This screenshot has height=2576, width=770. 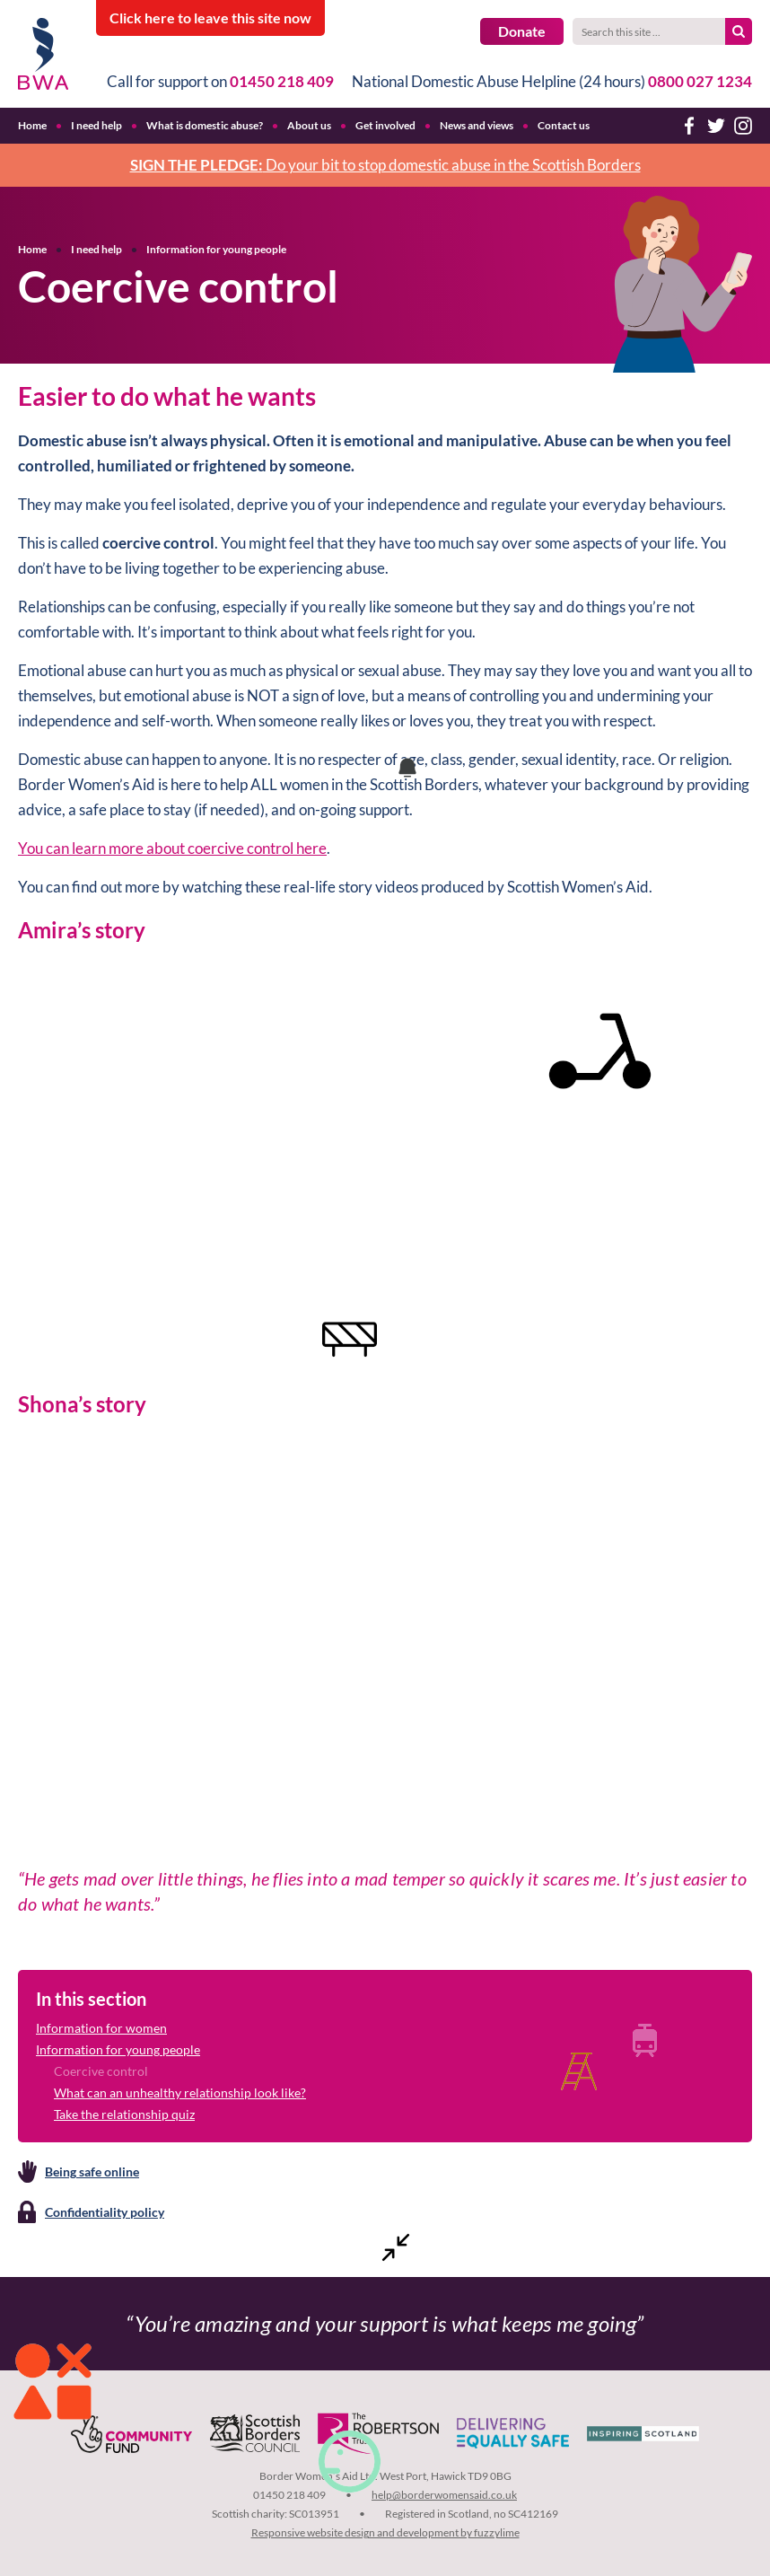 I want to click on indicates a blocked or restricted area, so click(x=349, y=1337).